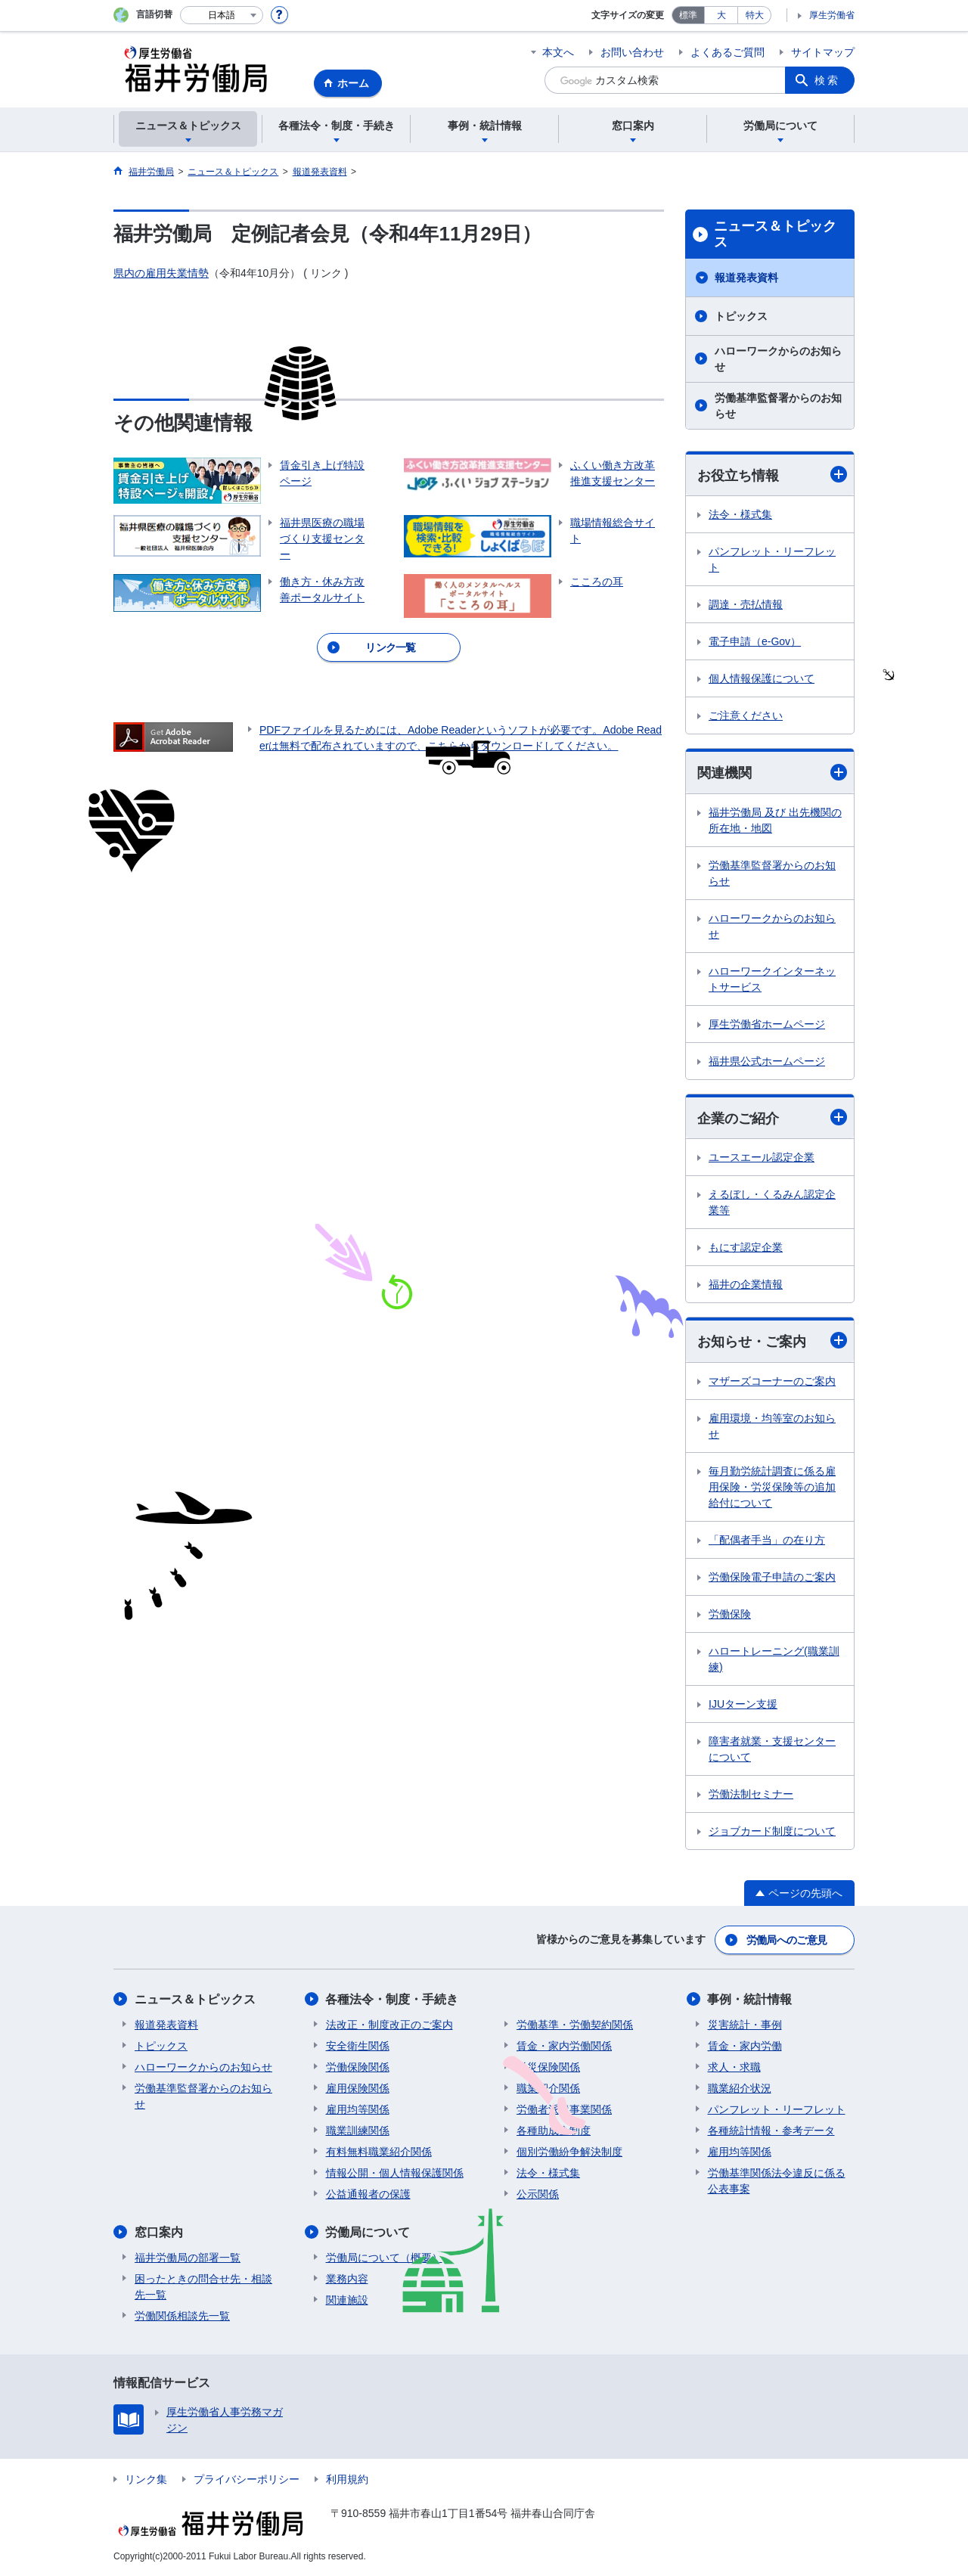 The width and height of the screenshot is (968, 2576). What do you see at coordinates (188, 1556) in the screenshot?
I see `activate area-of-effect attack ability` at bounding box center [188, 1556].